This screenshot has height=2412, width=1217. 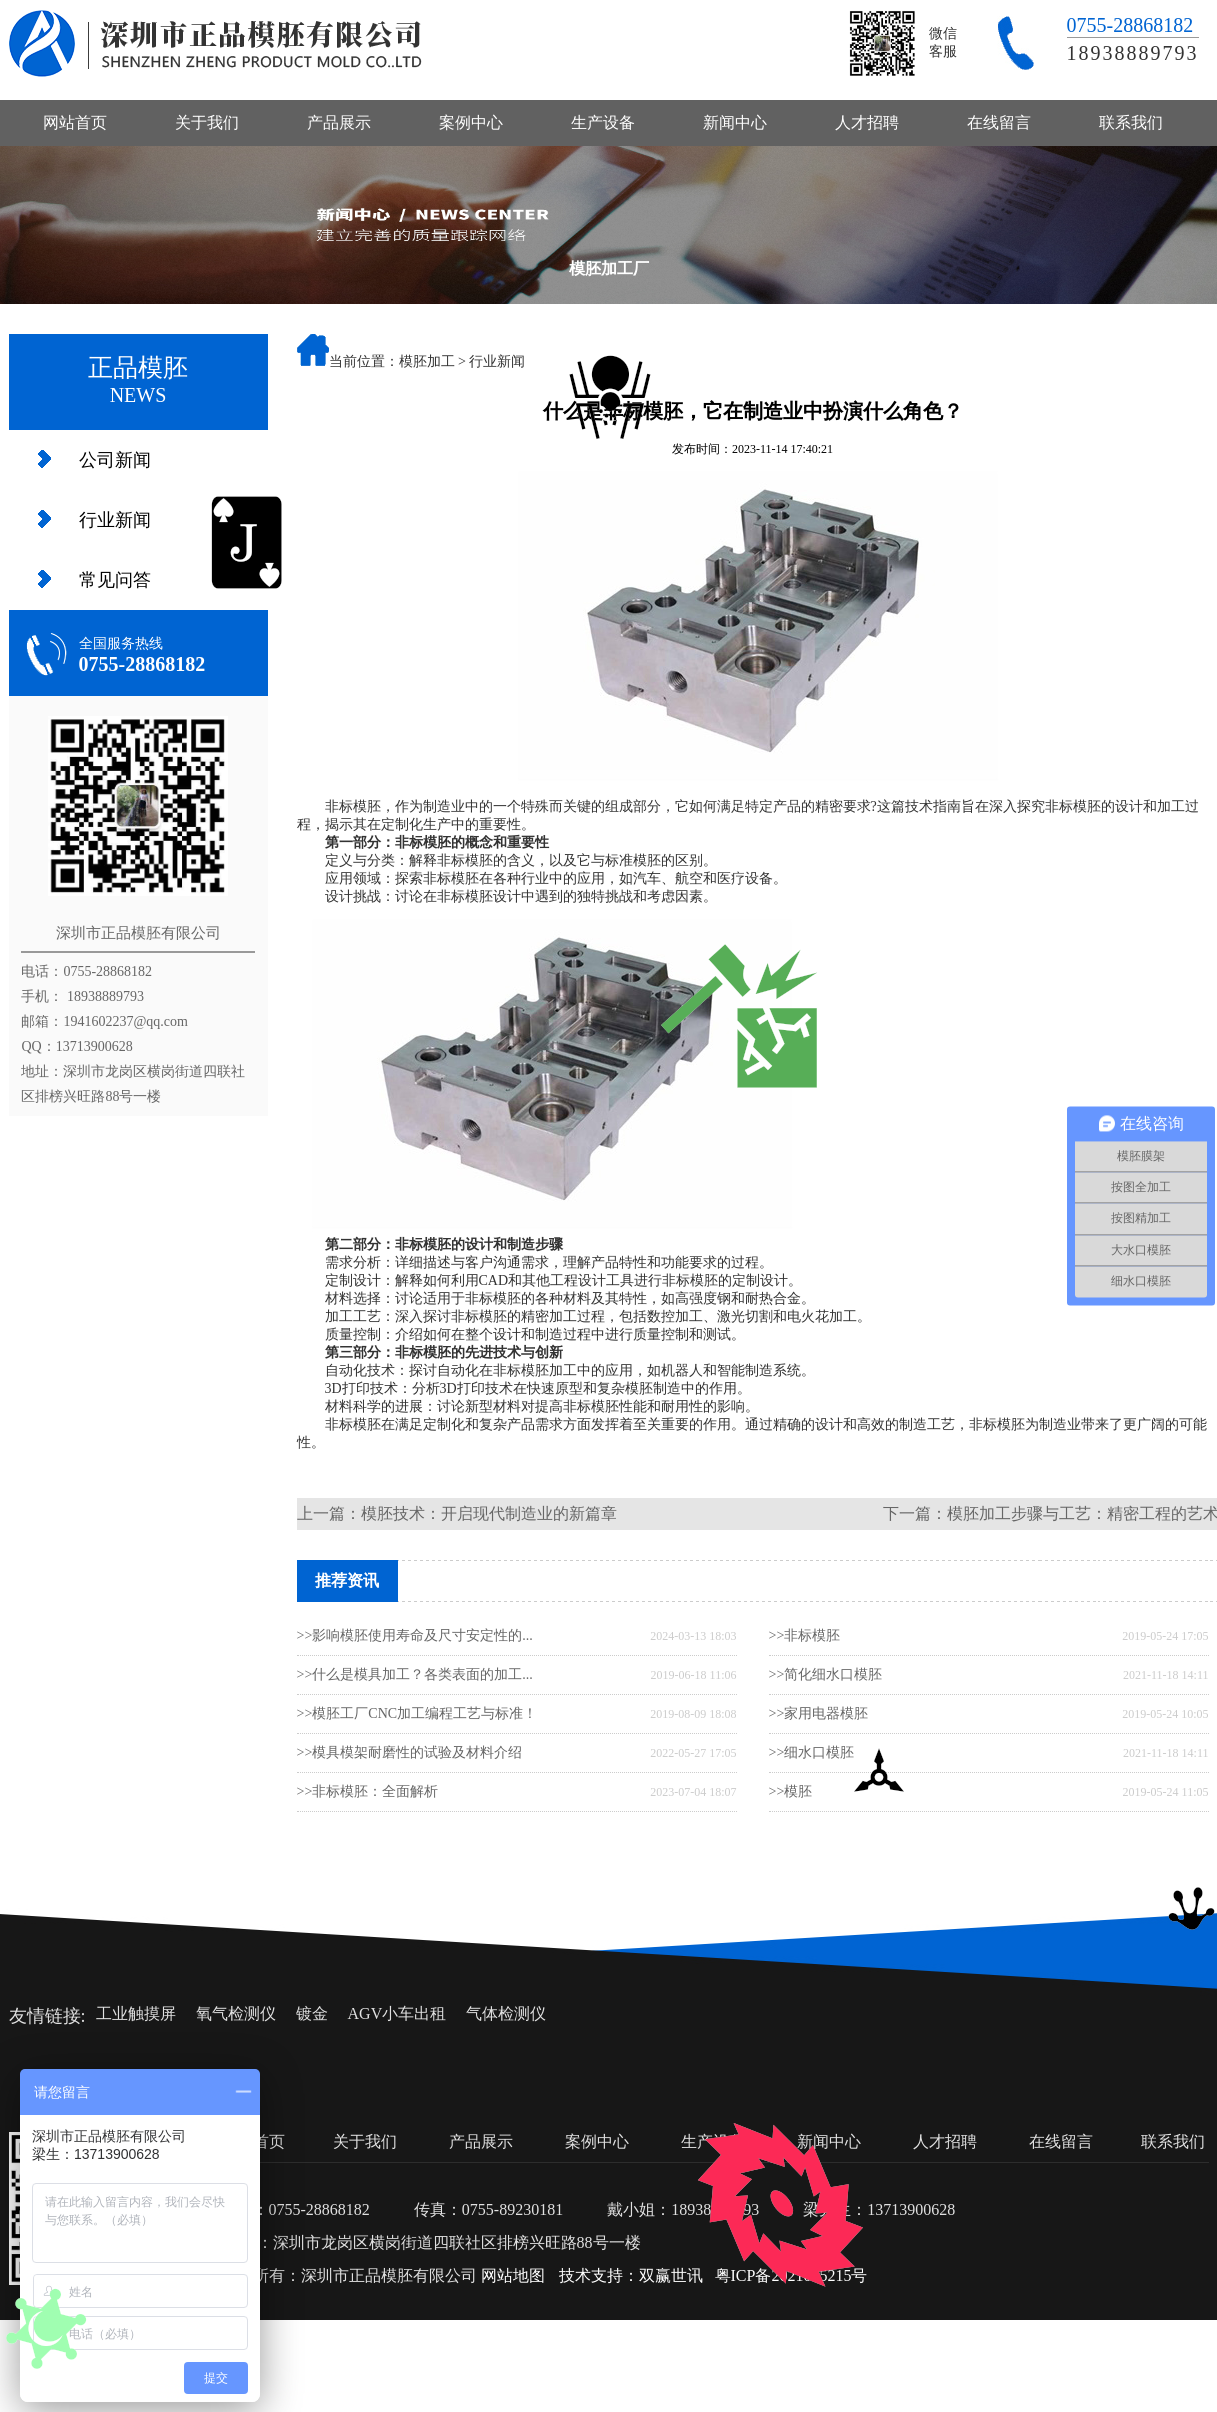 I want to click on craft or upgrade saw-type weapons, so click(x=781, y=2205).